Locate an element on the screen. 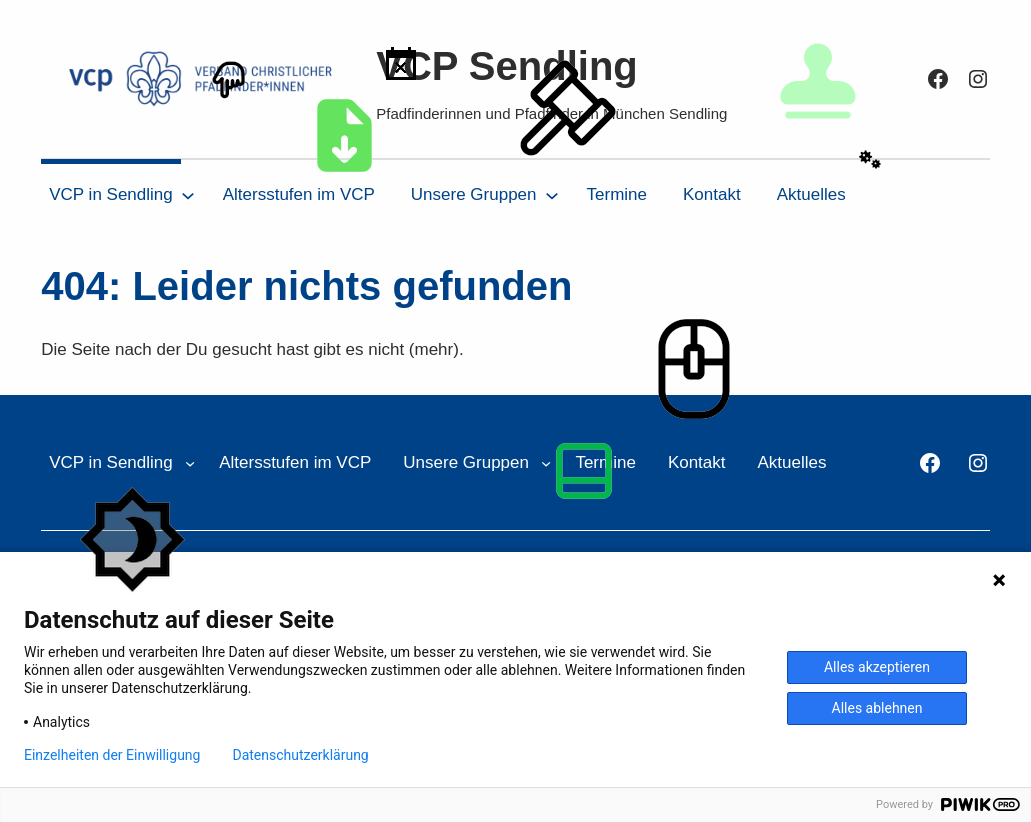 The width and height of the screenshot is (1031, 822). toggle dark mode or night theme is located at coordinates (132, 539).